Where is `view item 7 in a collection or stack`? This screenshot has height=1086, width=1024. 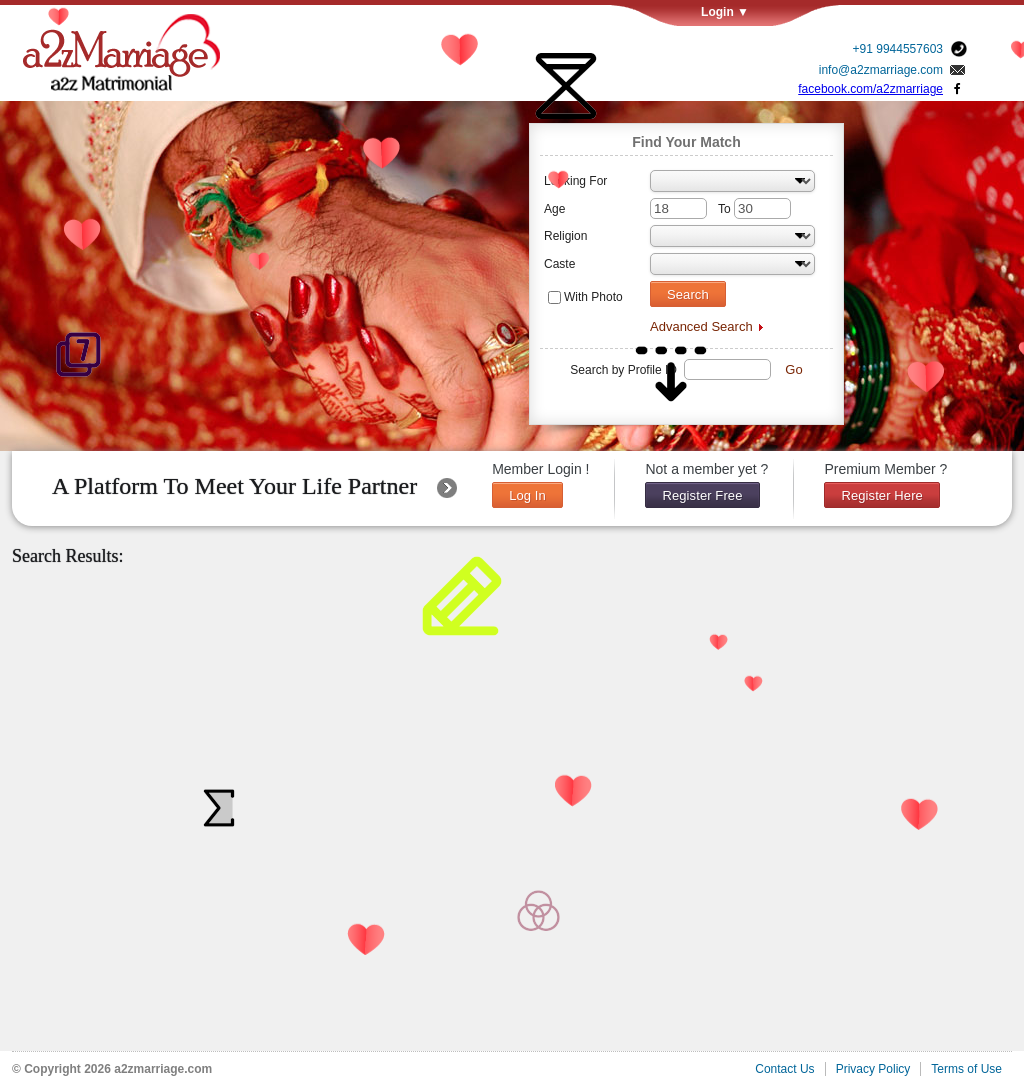 view item 7 in a collection or stack is located at coordinates (78, 354).